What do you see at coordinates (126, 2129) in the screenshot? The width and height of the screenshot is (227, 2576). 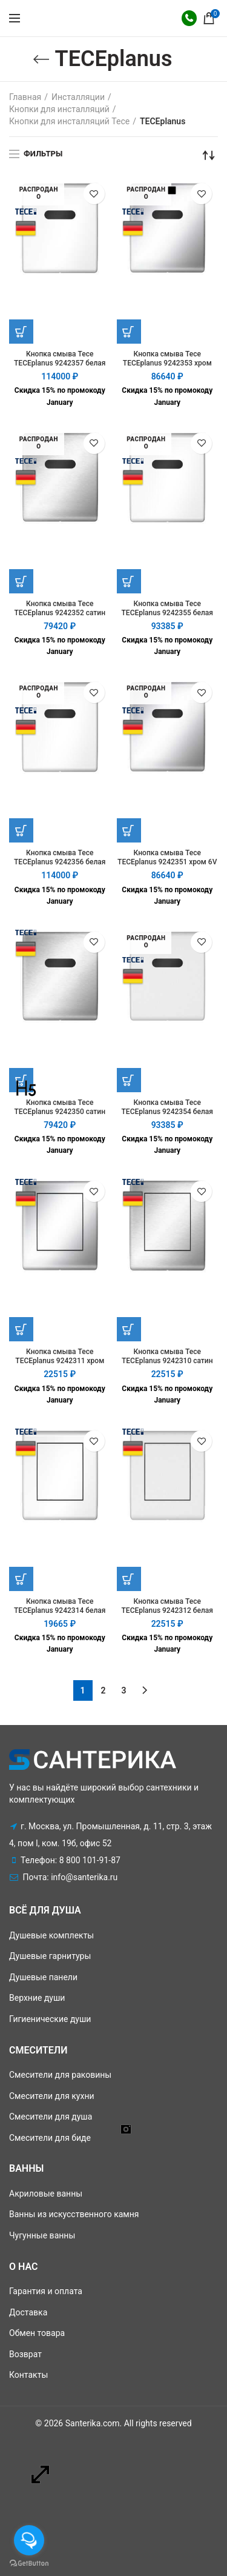 I see `open camera to take a photo` at bounding box center [126, 2129].